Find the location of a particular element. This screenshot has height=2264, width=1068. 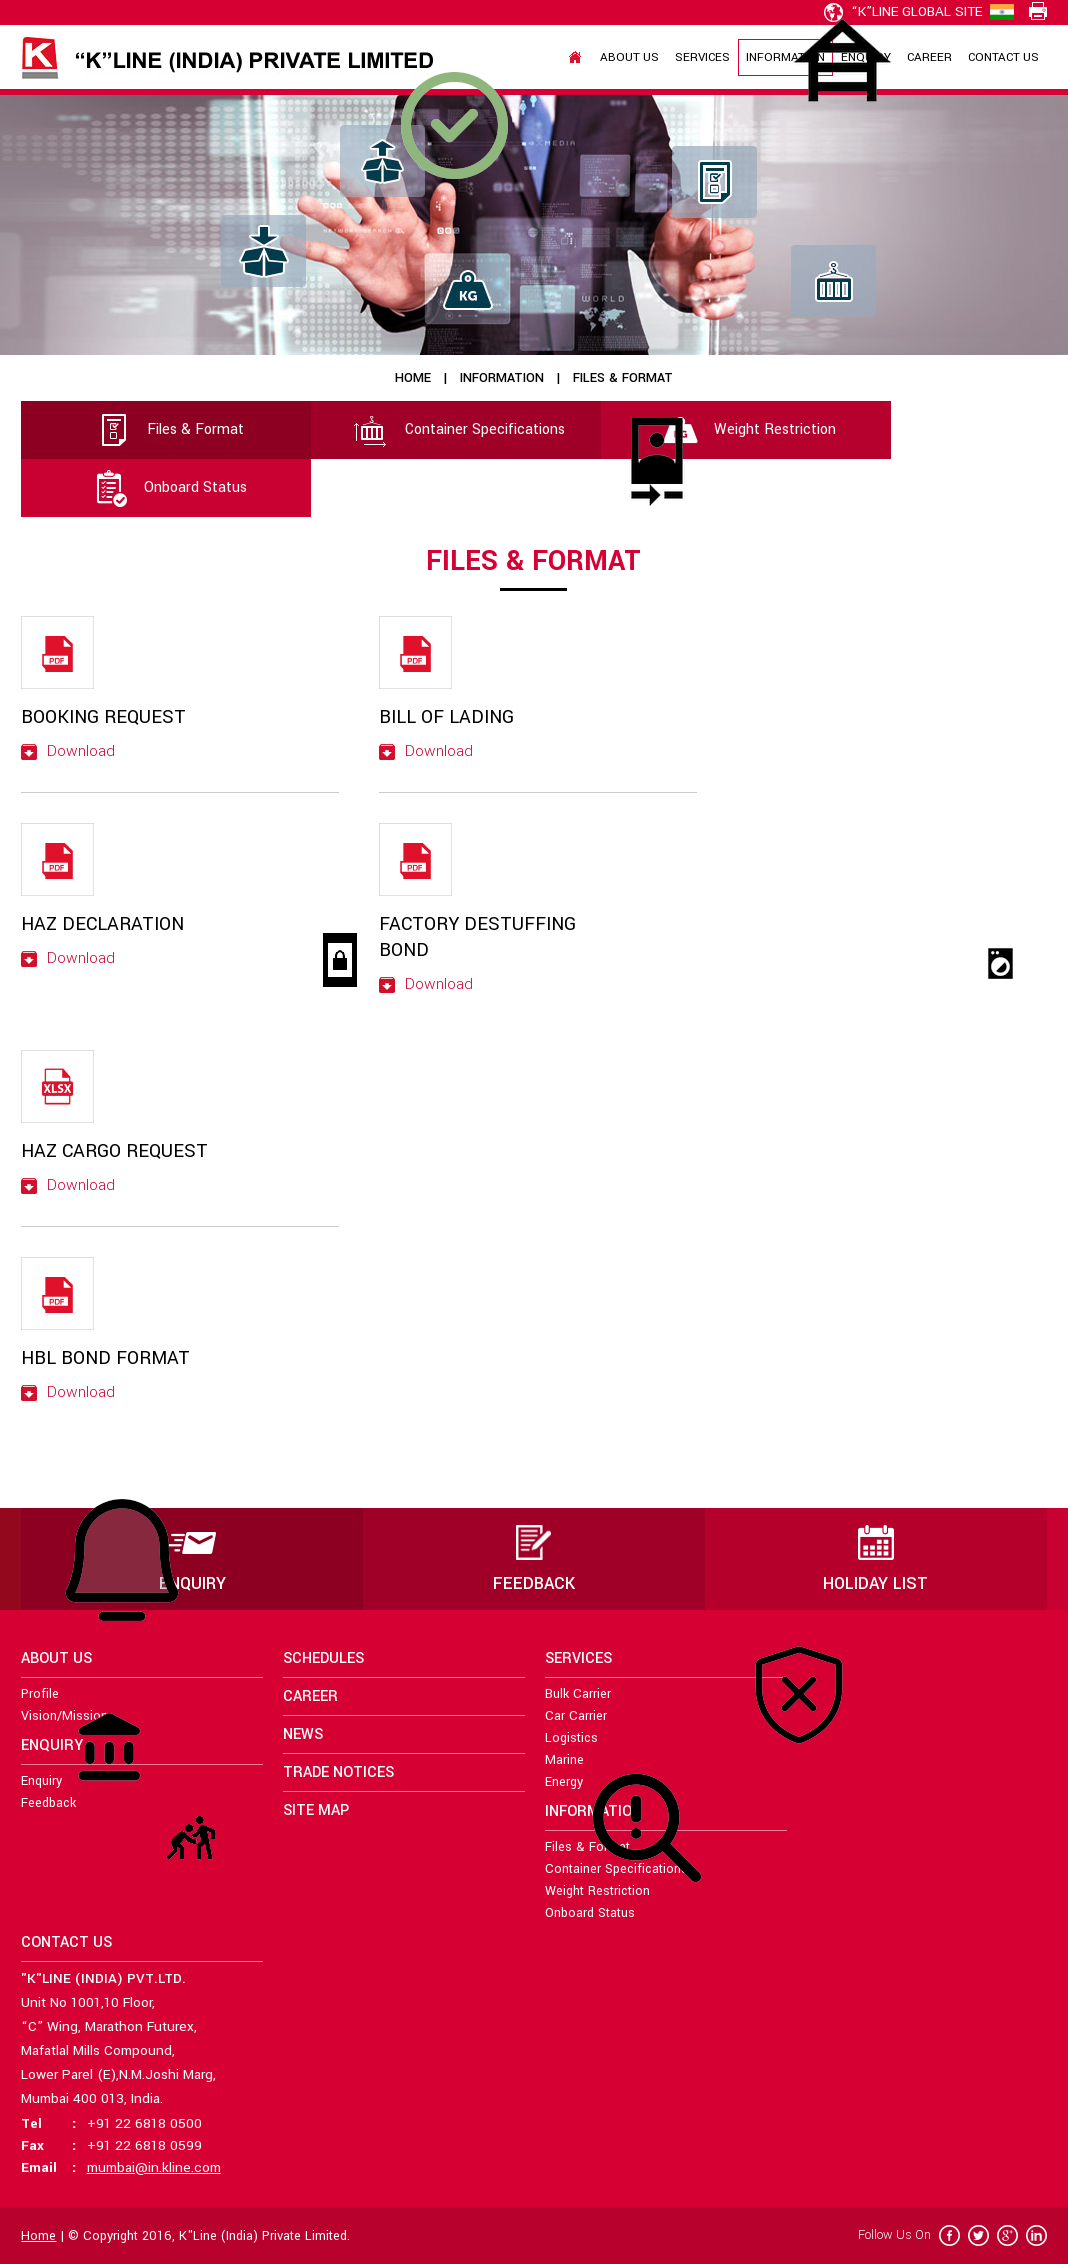

switch to front-facing camera is located at coordinates (657, 462).